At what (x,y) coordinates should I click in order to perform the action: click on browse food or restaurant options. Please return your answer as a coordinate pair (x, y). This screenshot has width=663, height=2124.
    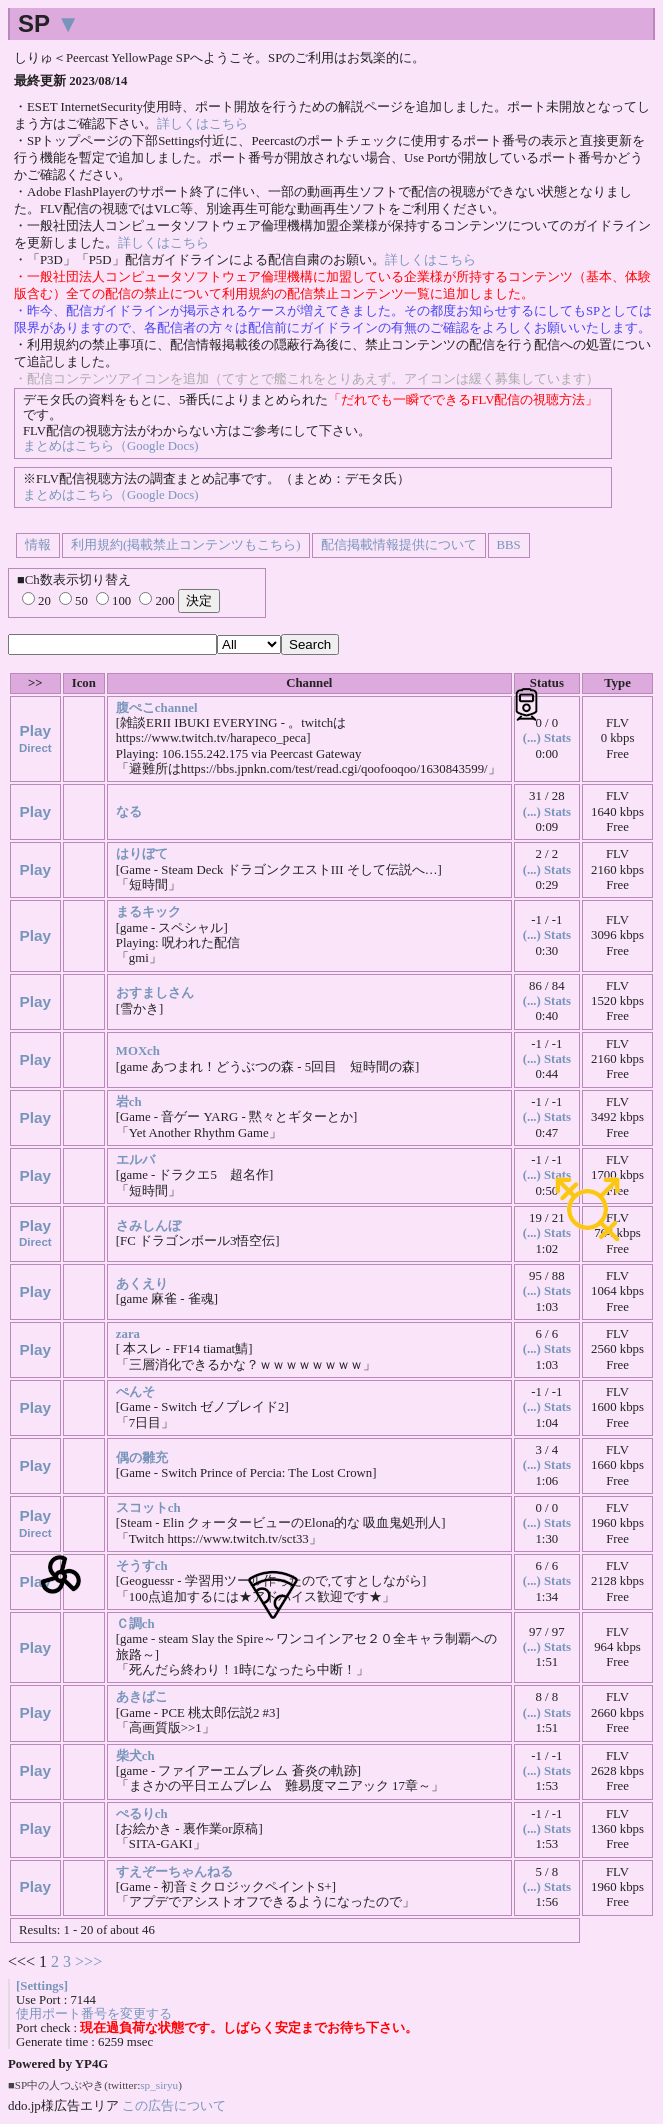
    Looking at the image, I should click on (273, 1594).